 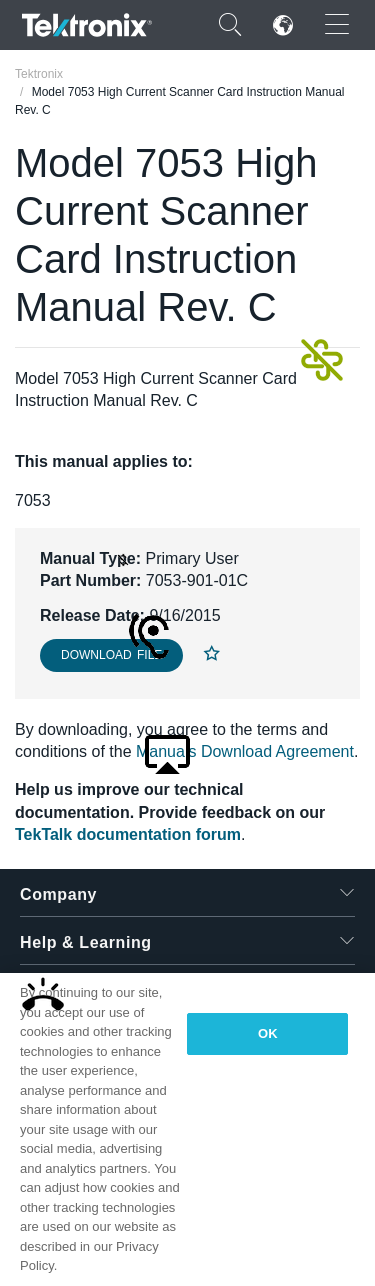 What do you see at coordinates (322, 360) in the screenshot?
I see `api connection disabled` at bounding box center [322, 360].